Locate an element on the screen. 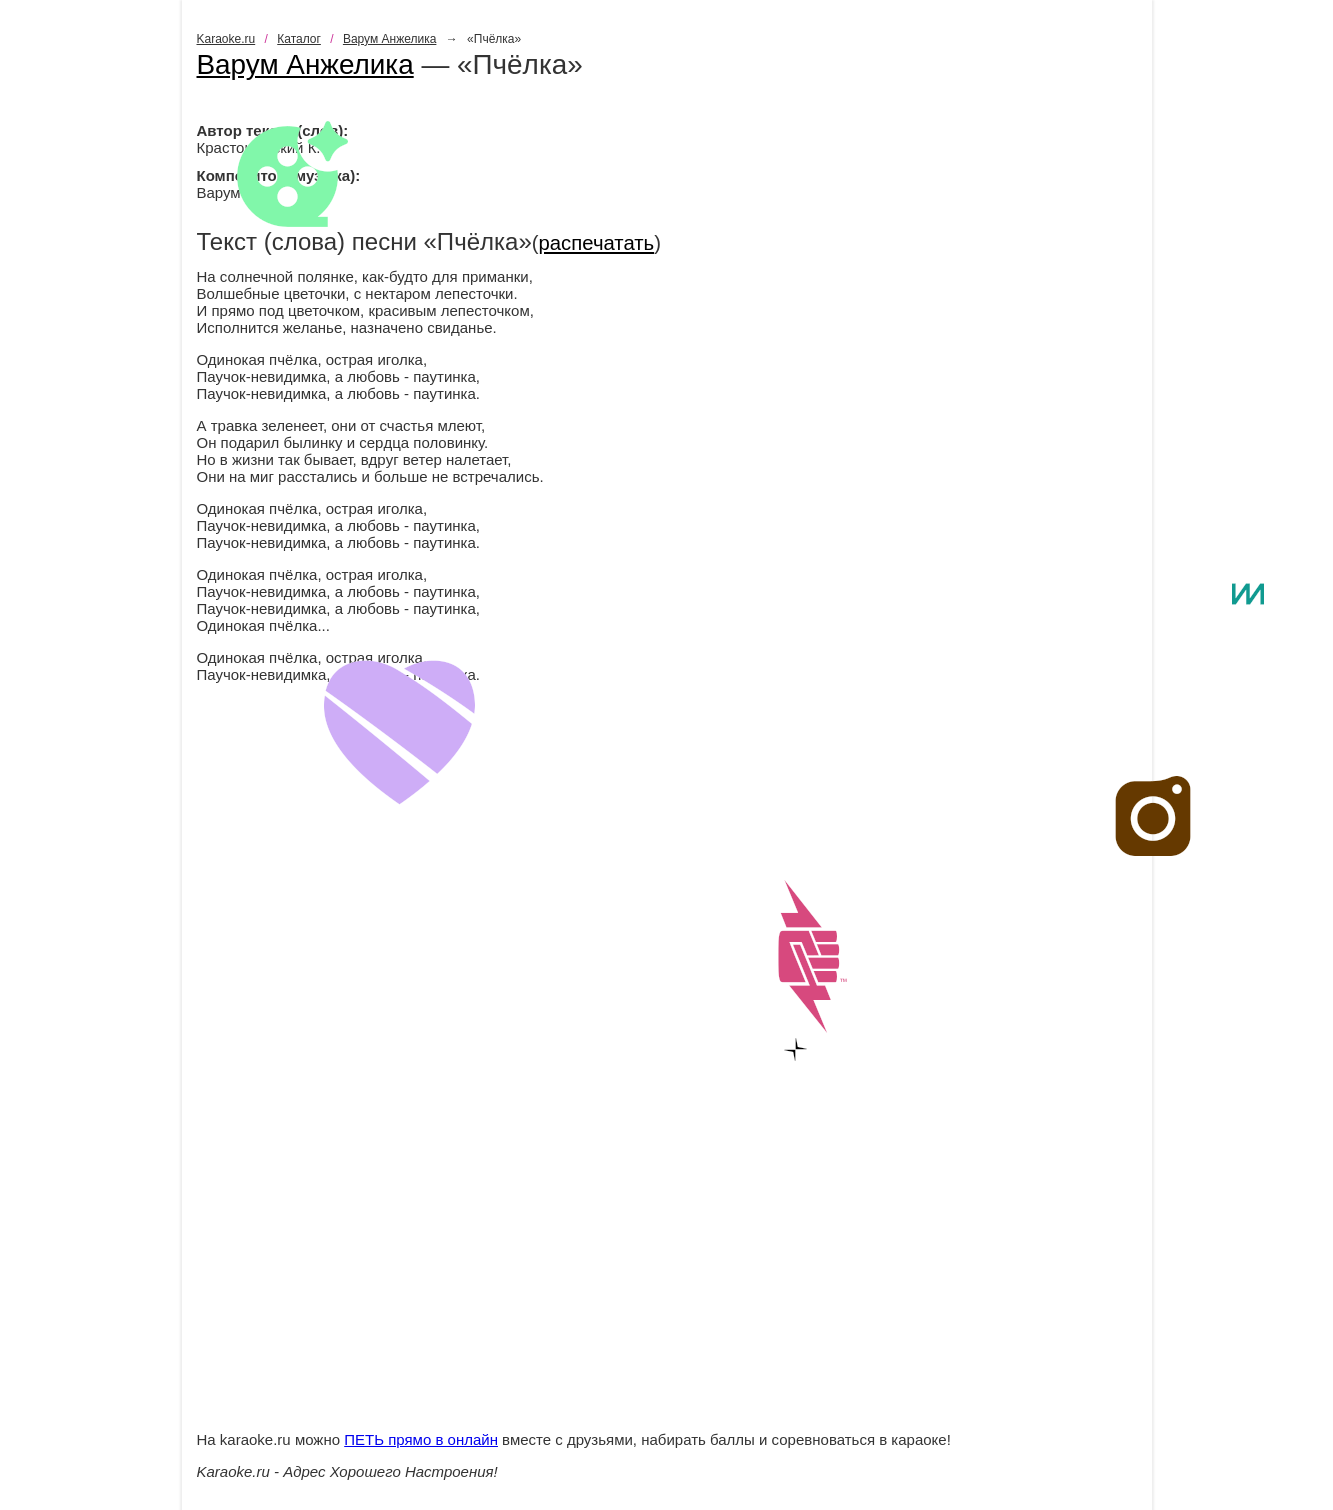 This screenshot has width=1333, height=1510. open ChartMogul analytics dashboard is located at coordinates (1248, 594).